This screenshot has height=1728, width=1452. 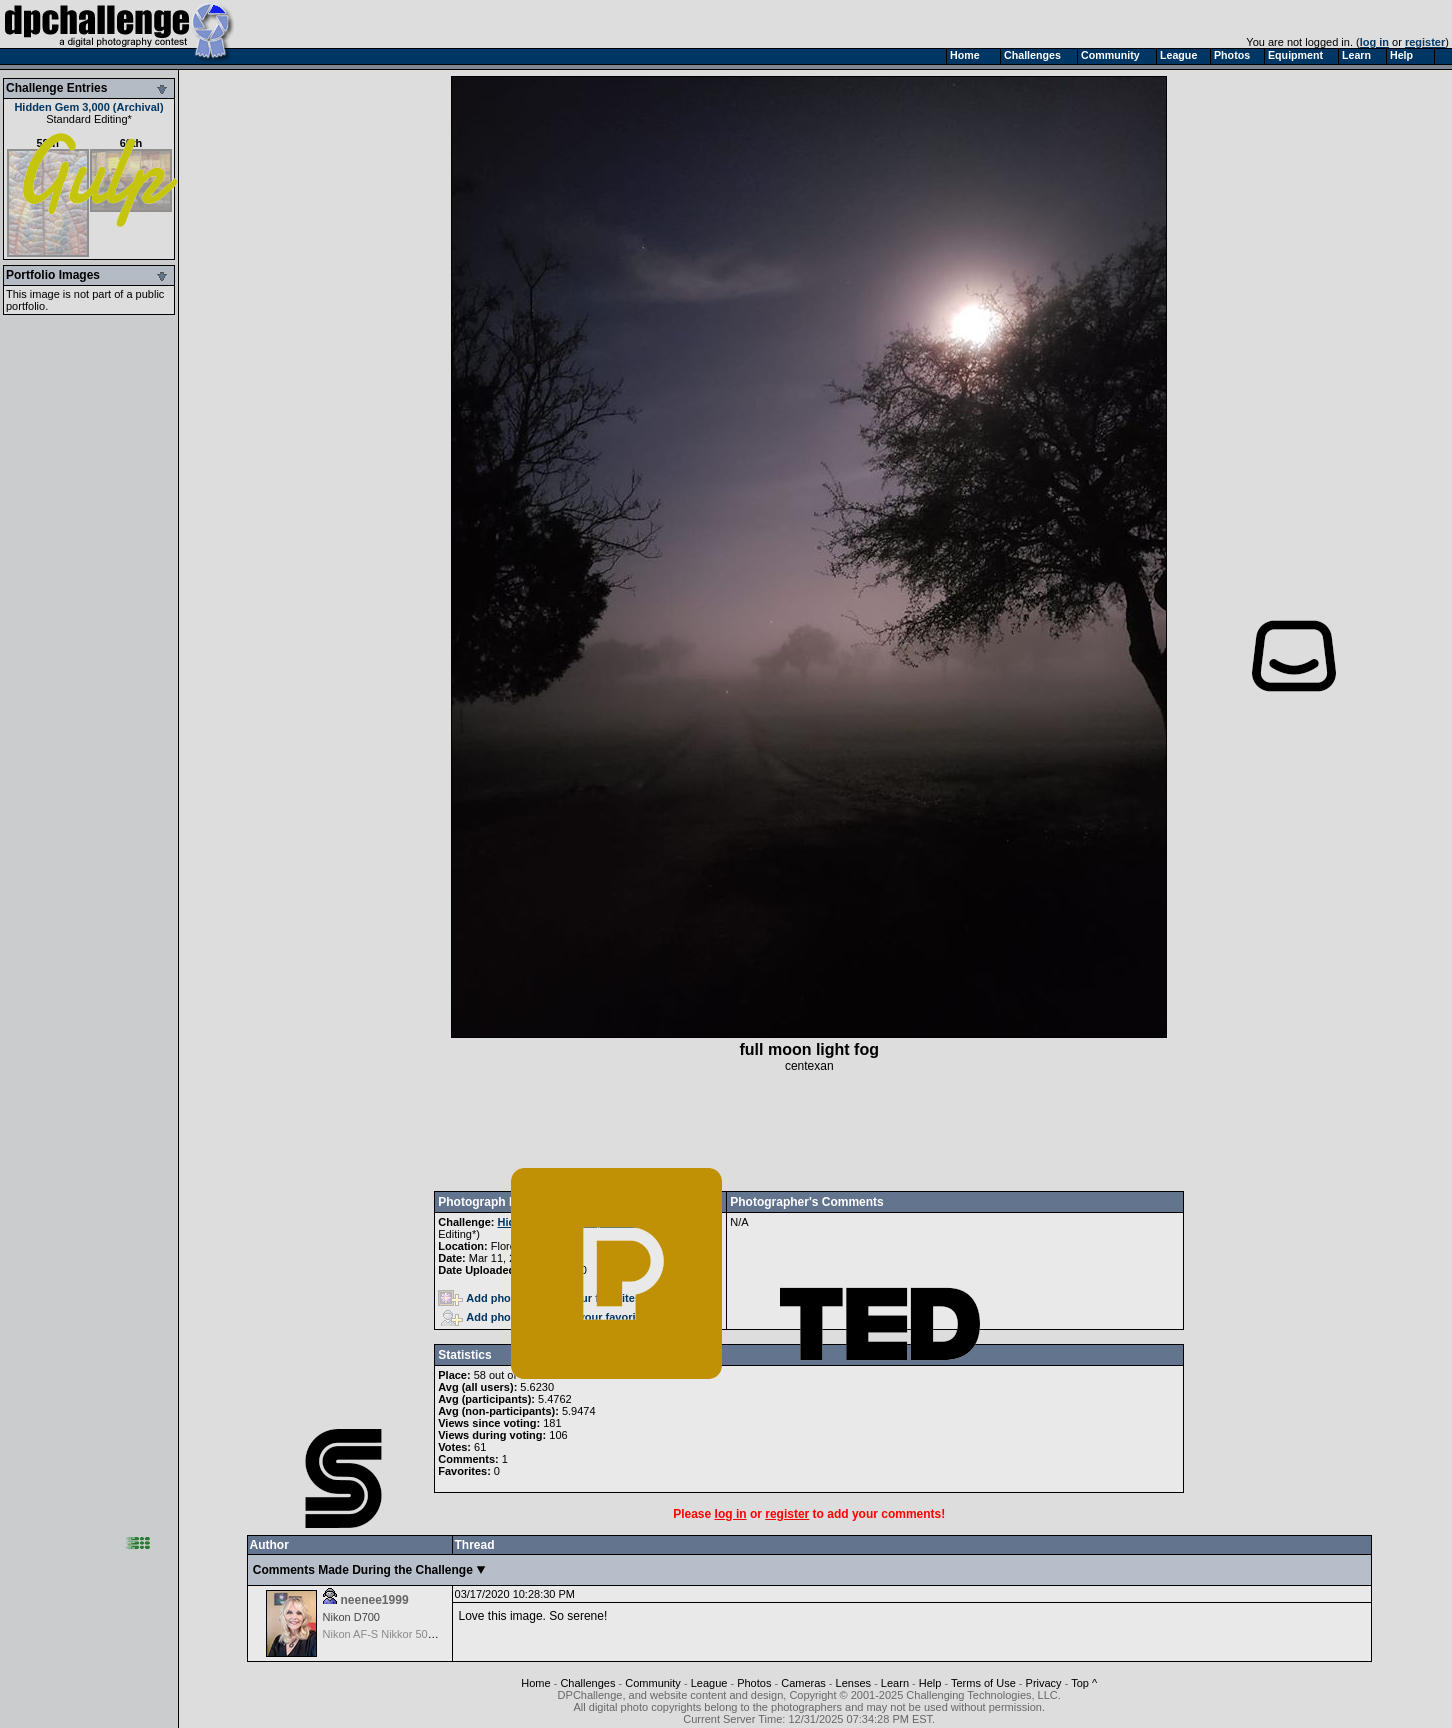 I want to click on sega brand logo, so click(x=343, y=1478).